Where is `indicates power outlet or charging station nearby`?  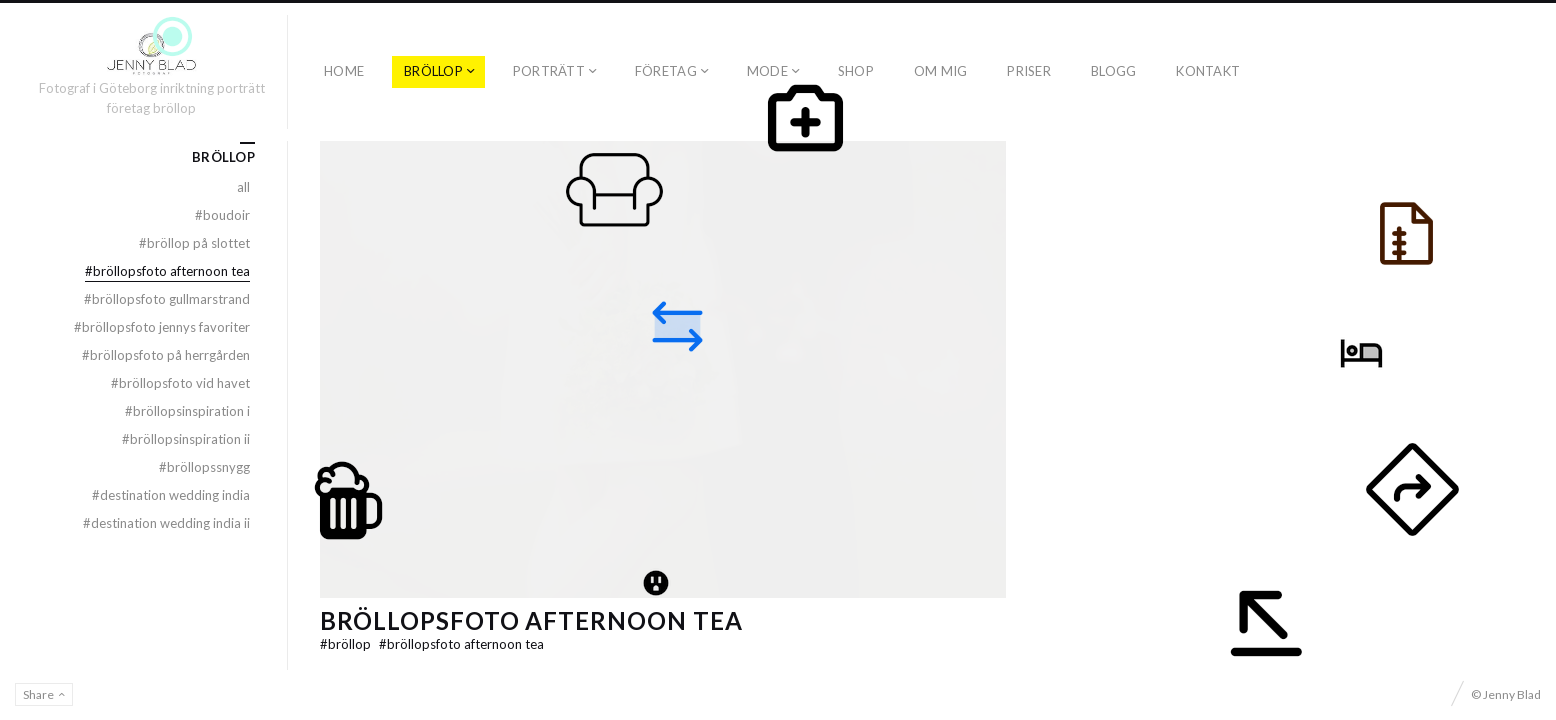 indicates power outlet or charging station nearby is located at coordinates (656, 583).